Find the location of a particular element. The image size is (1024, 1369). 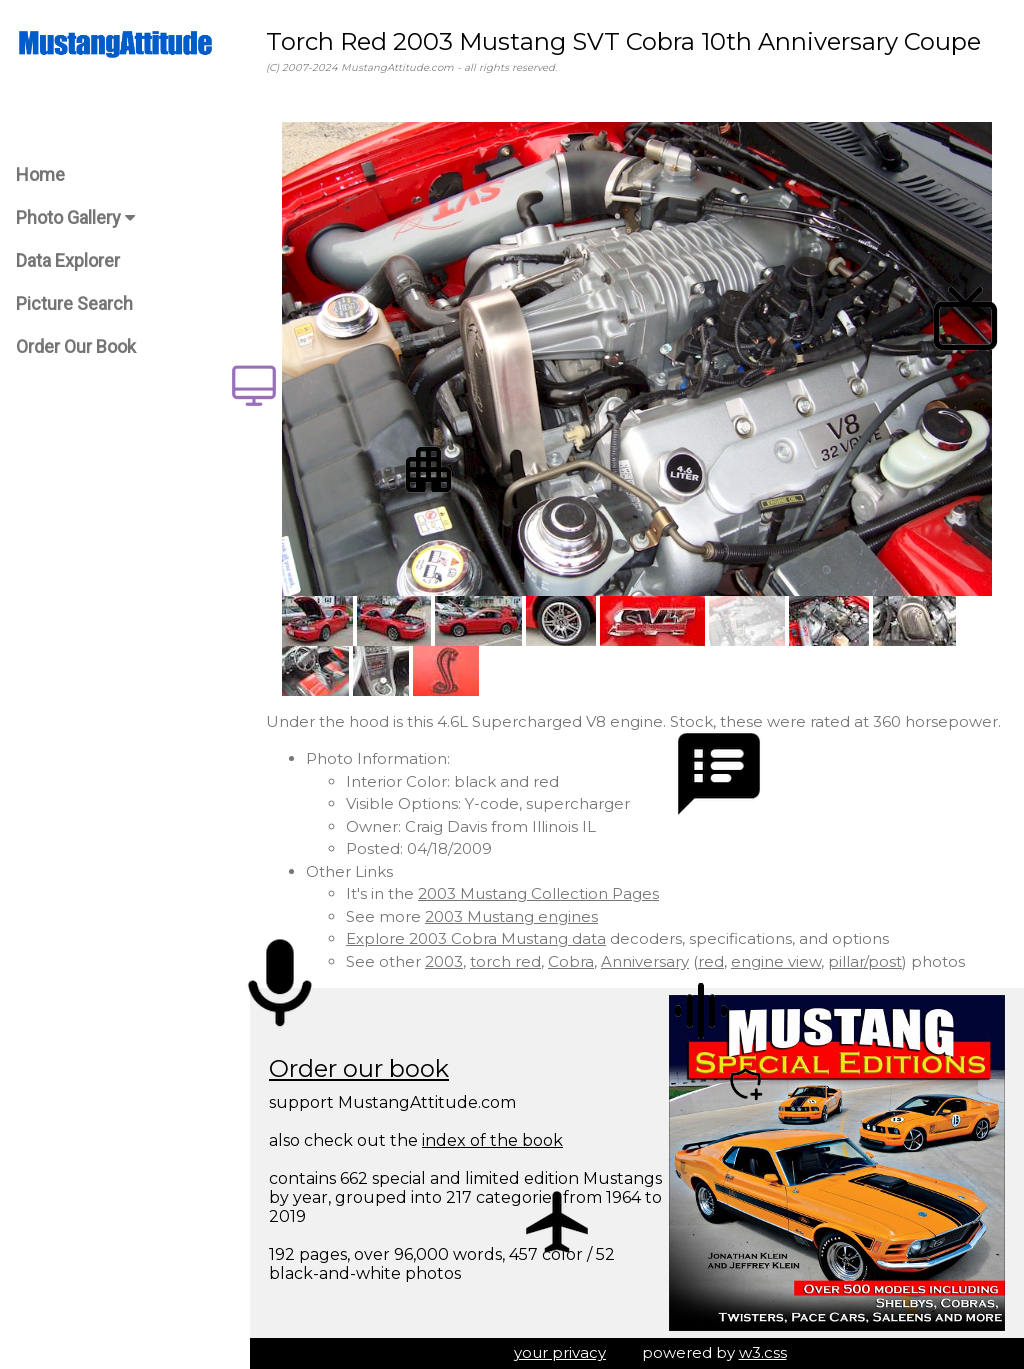

access audio equalizer settings is located at coordinates (701, 1011).